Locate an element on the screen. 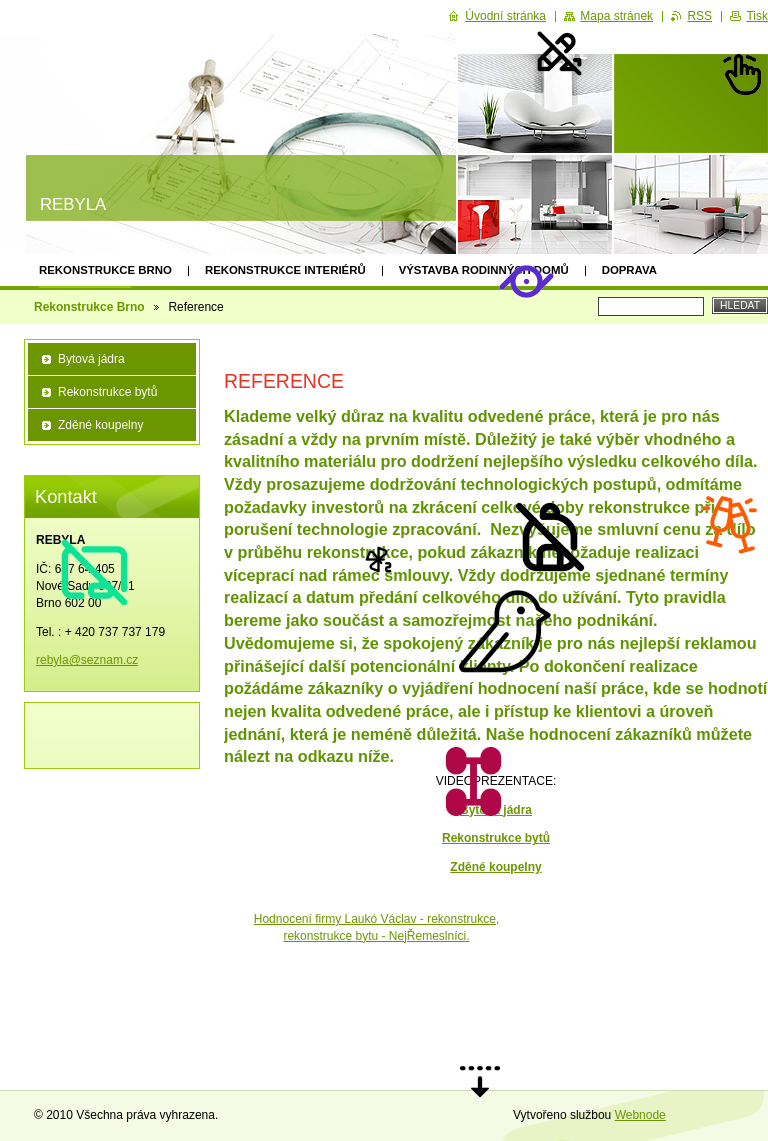  select 4WD or all-wheel drive mode is located at coordinates (473, 781).